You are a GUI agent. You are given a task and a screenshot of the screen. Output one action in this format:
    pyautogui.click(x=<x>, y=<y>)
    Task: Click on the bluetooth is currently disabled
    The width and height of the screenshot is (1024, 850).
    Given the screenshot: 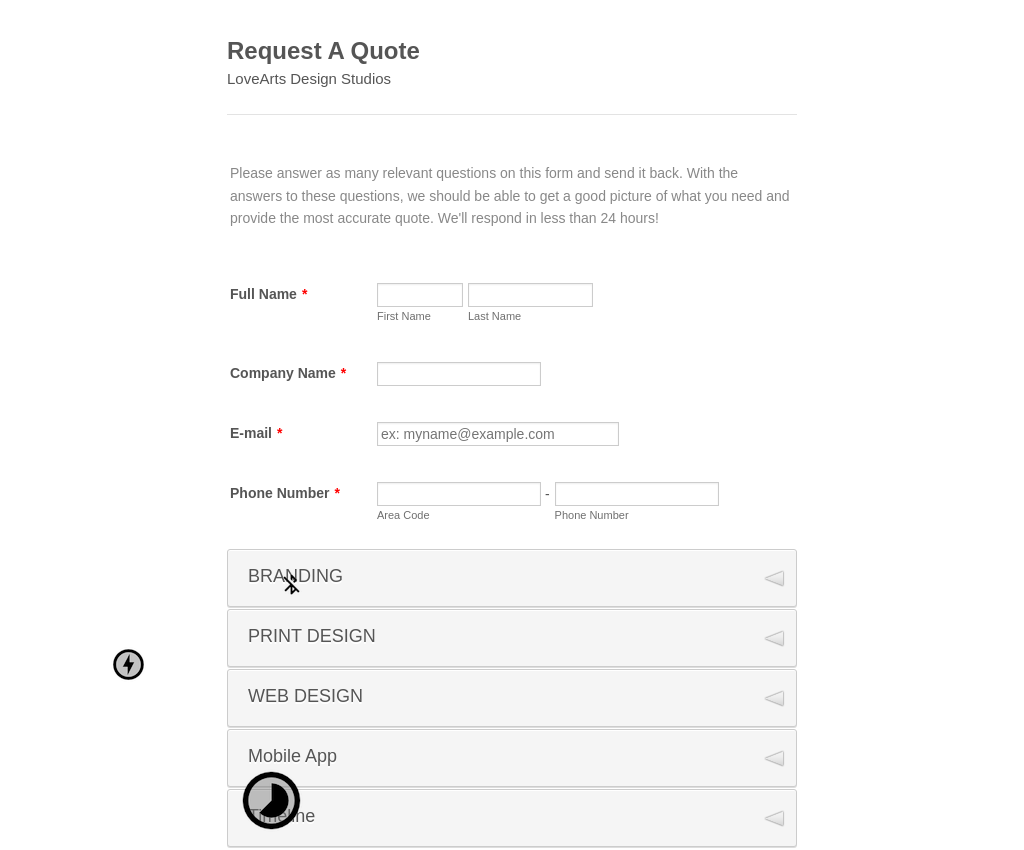 What is the action you would take?
    pyautogui.click(x=291, y=584)
    